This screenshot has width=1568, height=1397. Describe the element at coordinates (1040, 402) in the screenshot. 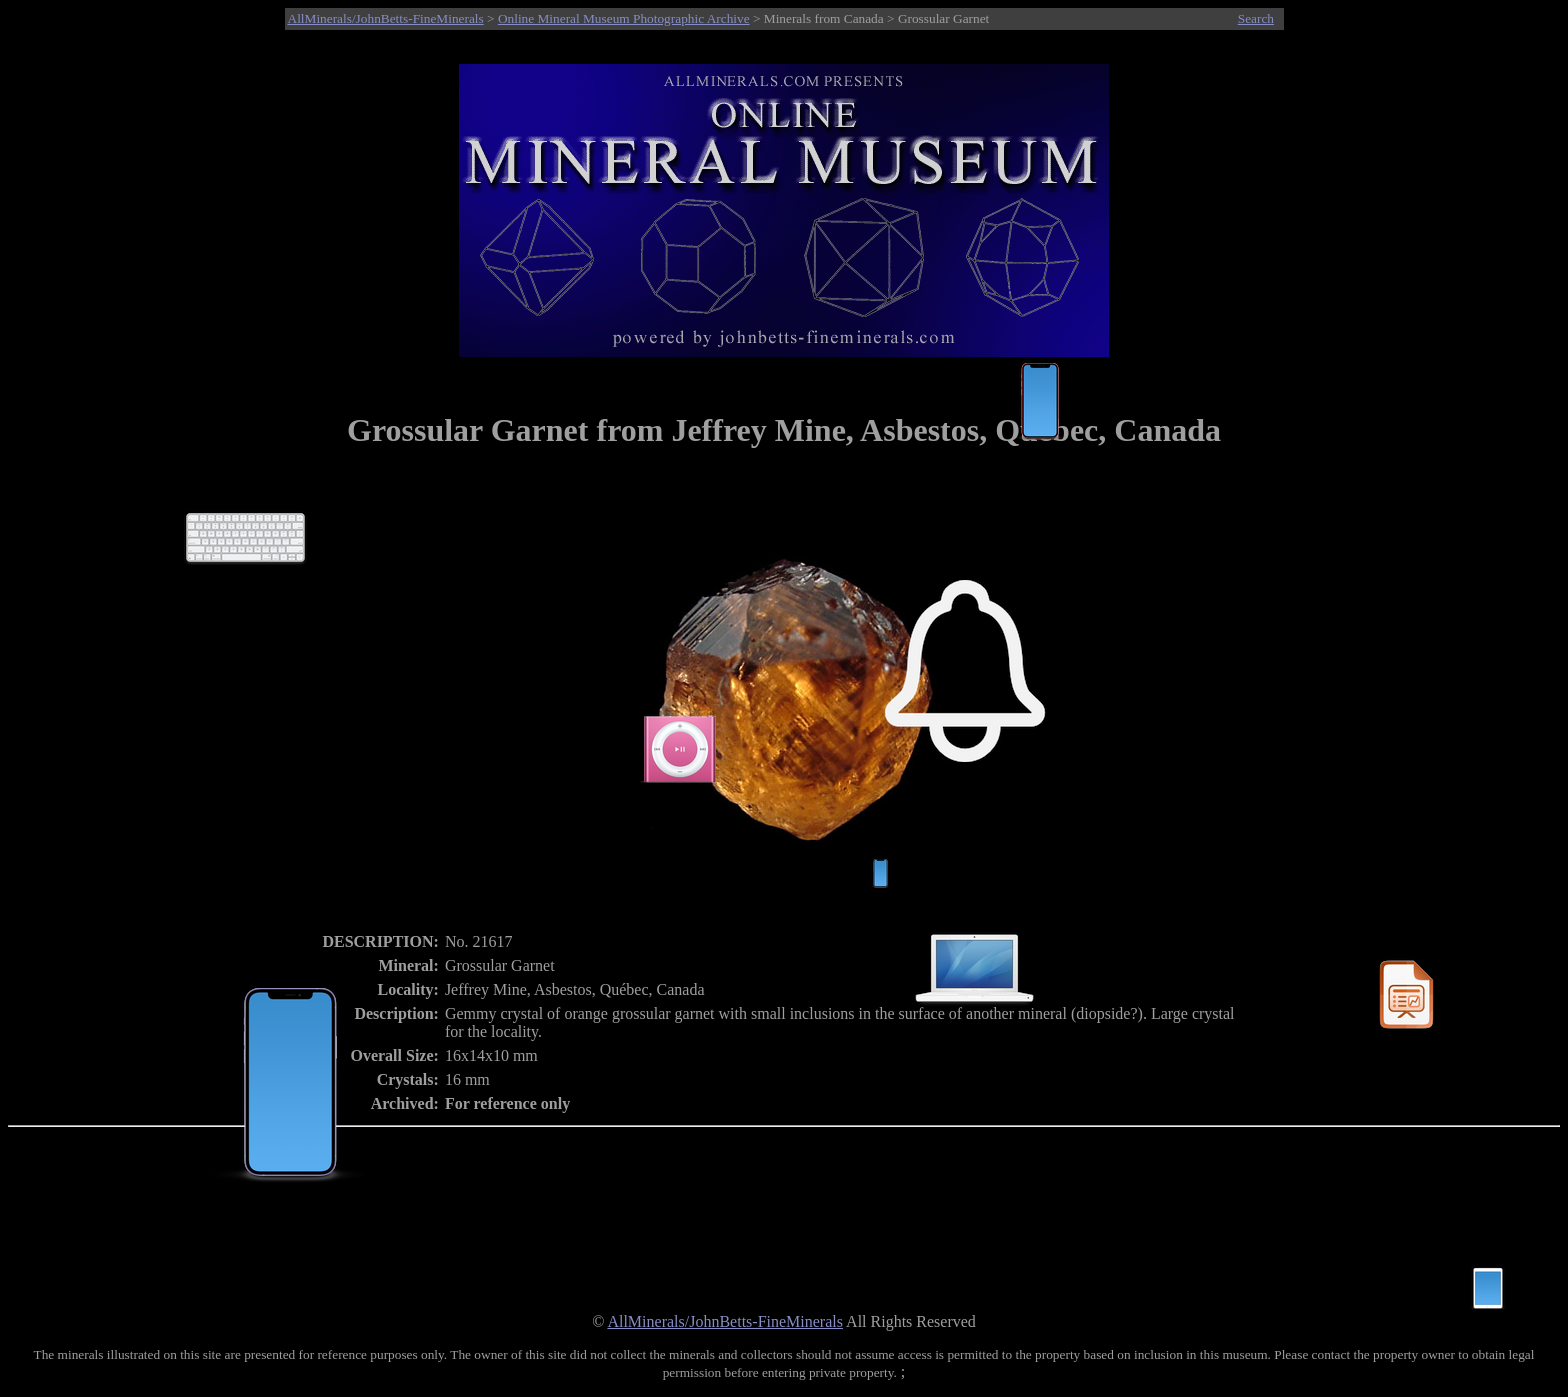

I see `iPhone 12 mini device icon` at that location.